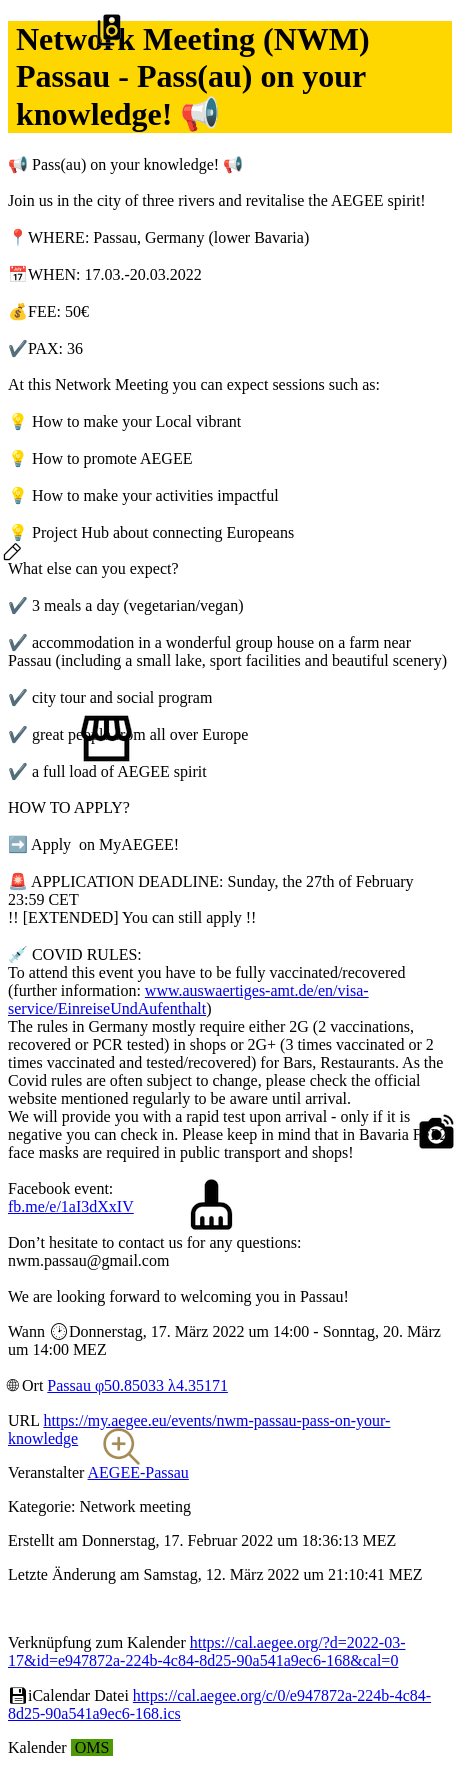 This screenshot has height=1773, width=460. I want to click on access speaker group settings, so click(109, 30).